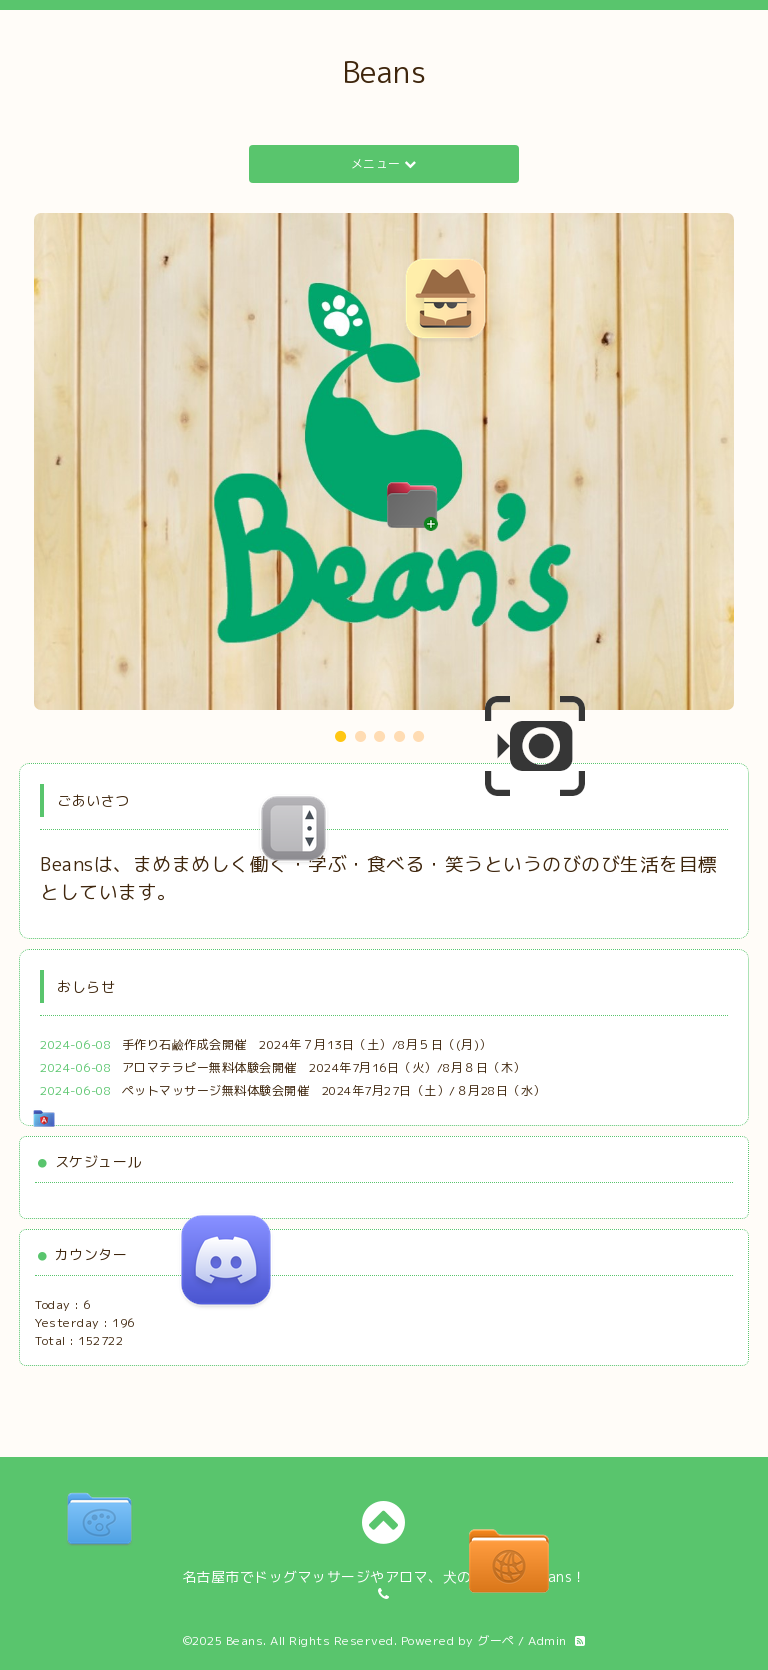 This screenshot has width=768, height=1670. I want to click on create a new folder, so click(412, 505).